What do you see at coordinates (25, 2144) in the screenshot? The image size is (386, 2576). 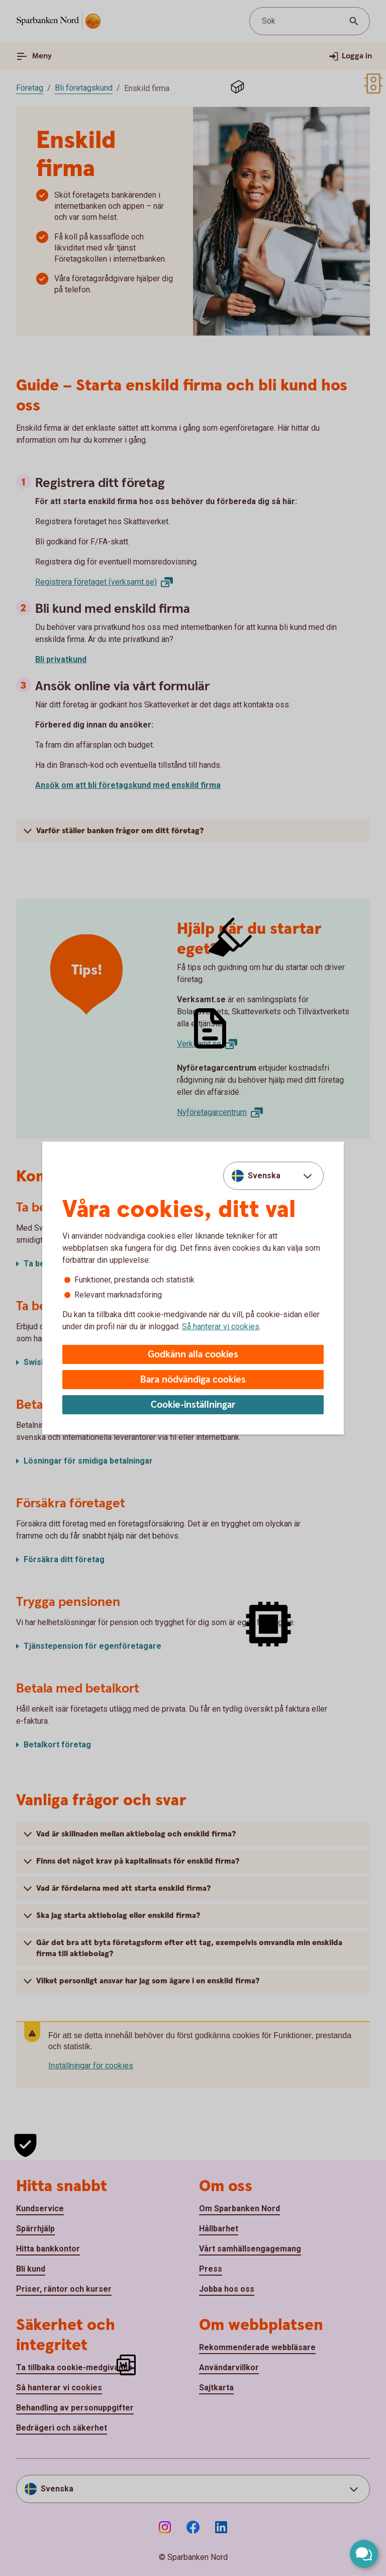 I see `indicates verified or secure status` at bounding box center [25, 2144].